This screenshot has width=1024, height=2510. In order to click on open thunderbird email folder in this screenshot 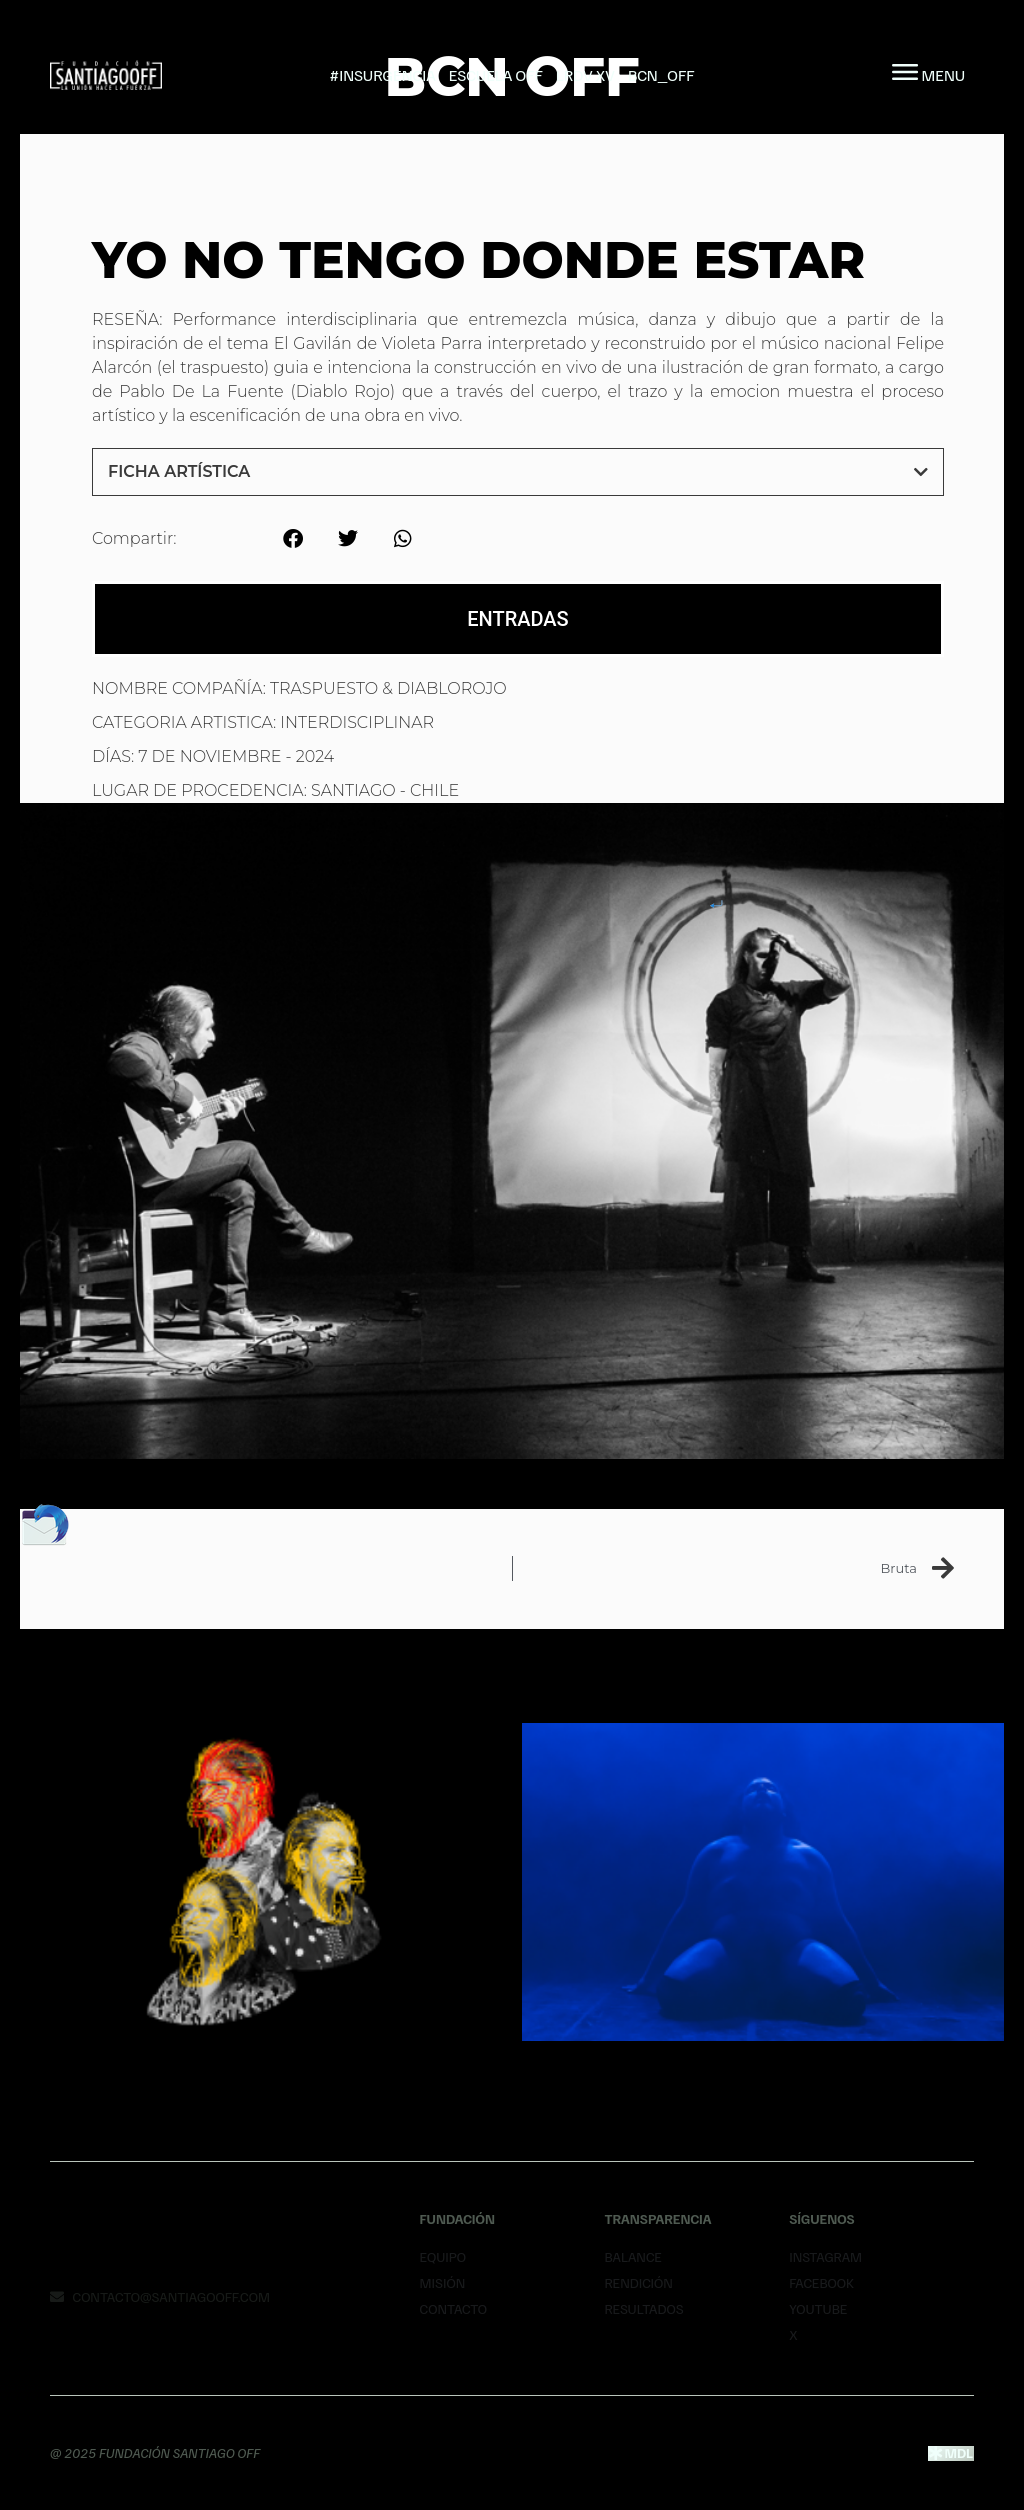, I will do `click(44, 1529)`.